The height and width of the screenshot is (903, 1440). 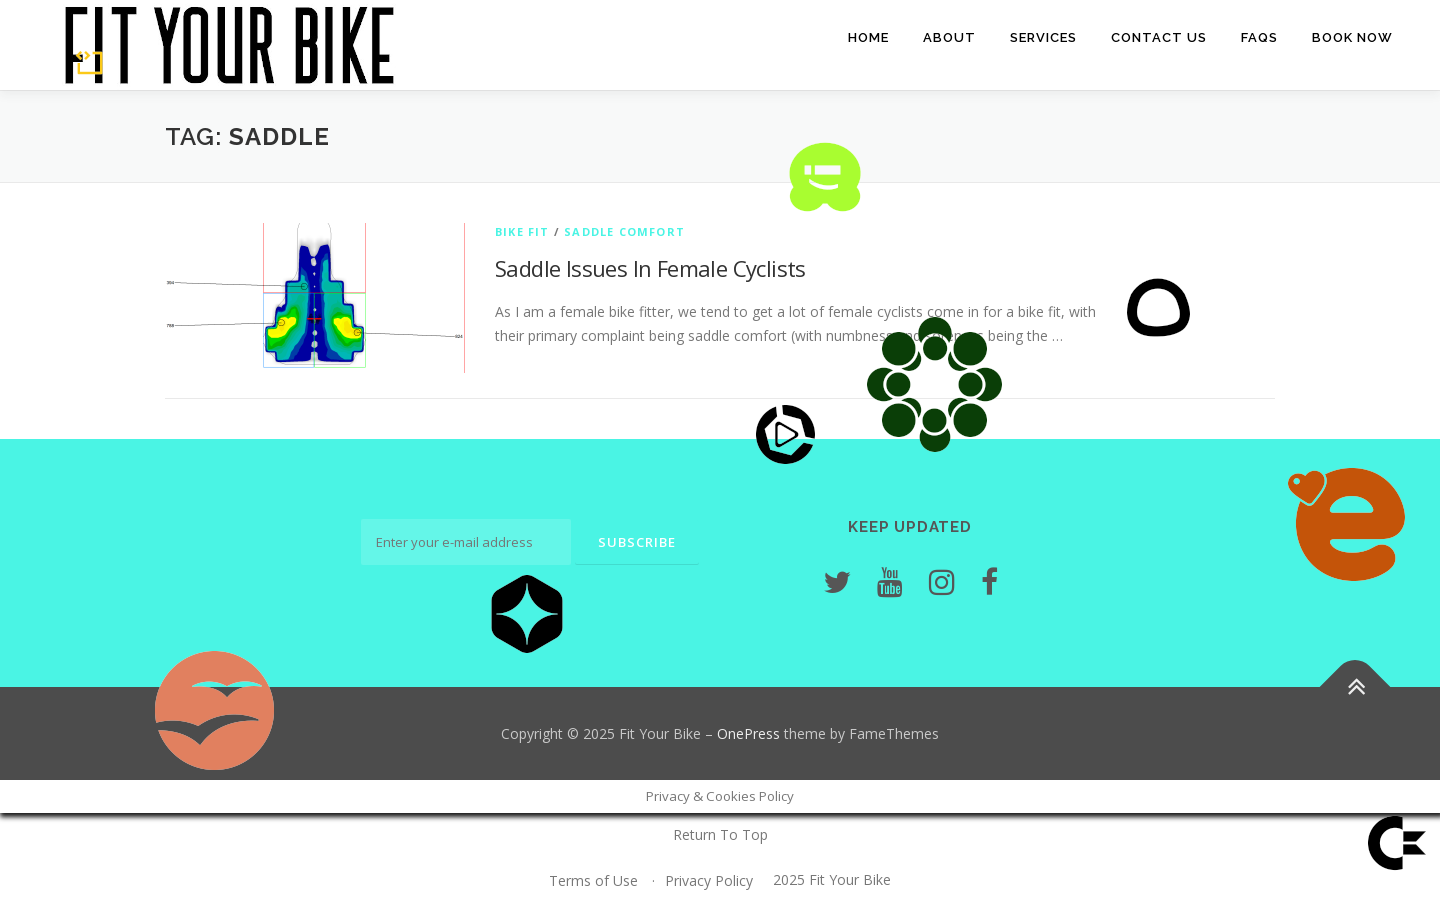 What do you see at coordinates (1397, 843) in the screenshot?
I see `commodore brand logo` at bounding box center [1397, 843].